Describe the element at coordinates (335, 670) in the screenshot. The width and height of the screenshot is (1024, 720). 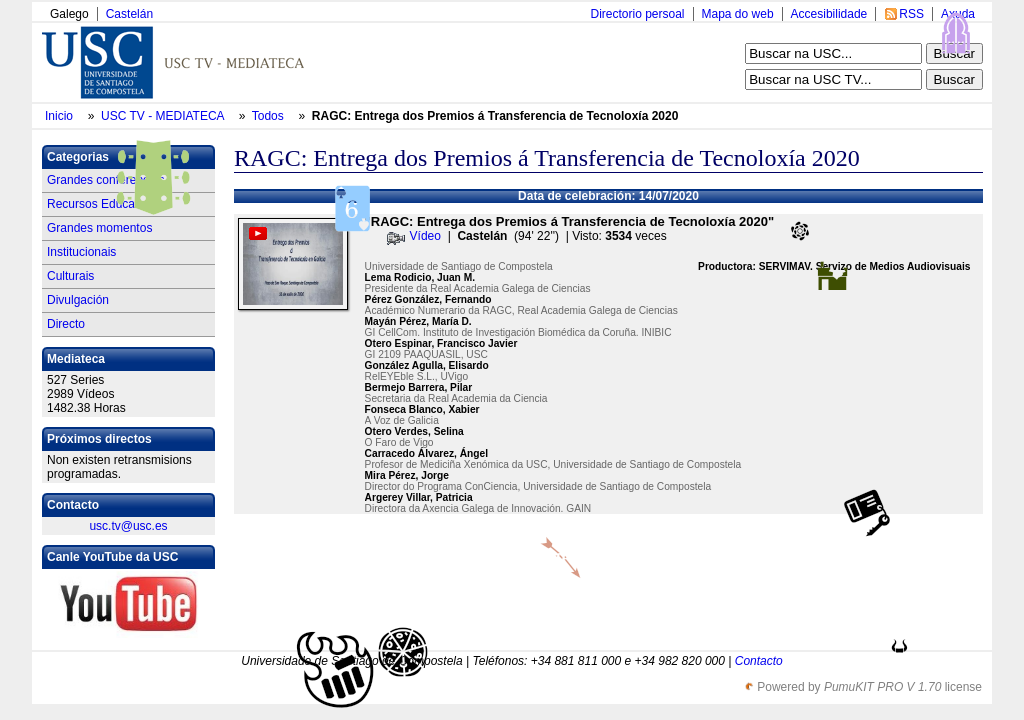
I see `activate fire punch ability or attack` at that location.